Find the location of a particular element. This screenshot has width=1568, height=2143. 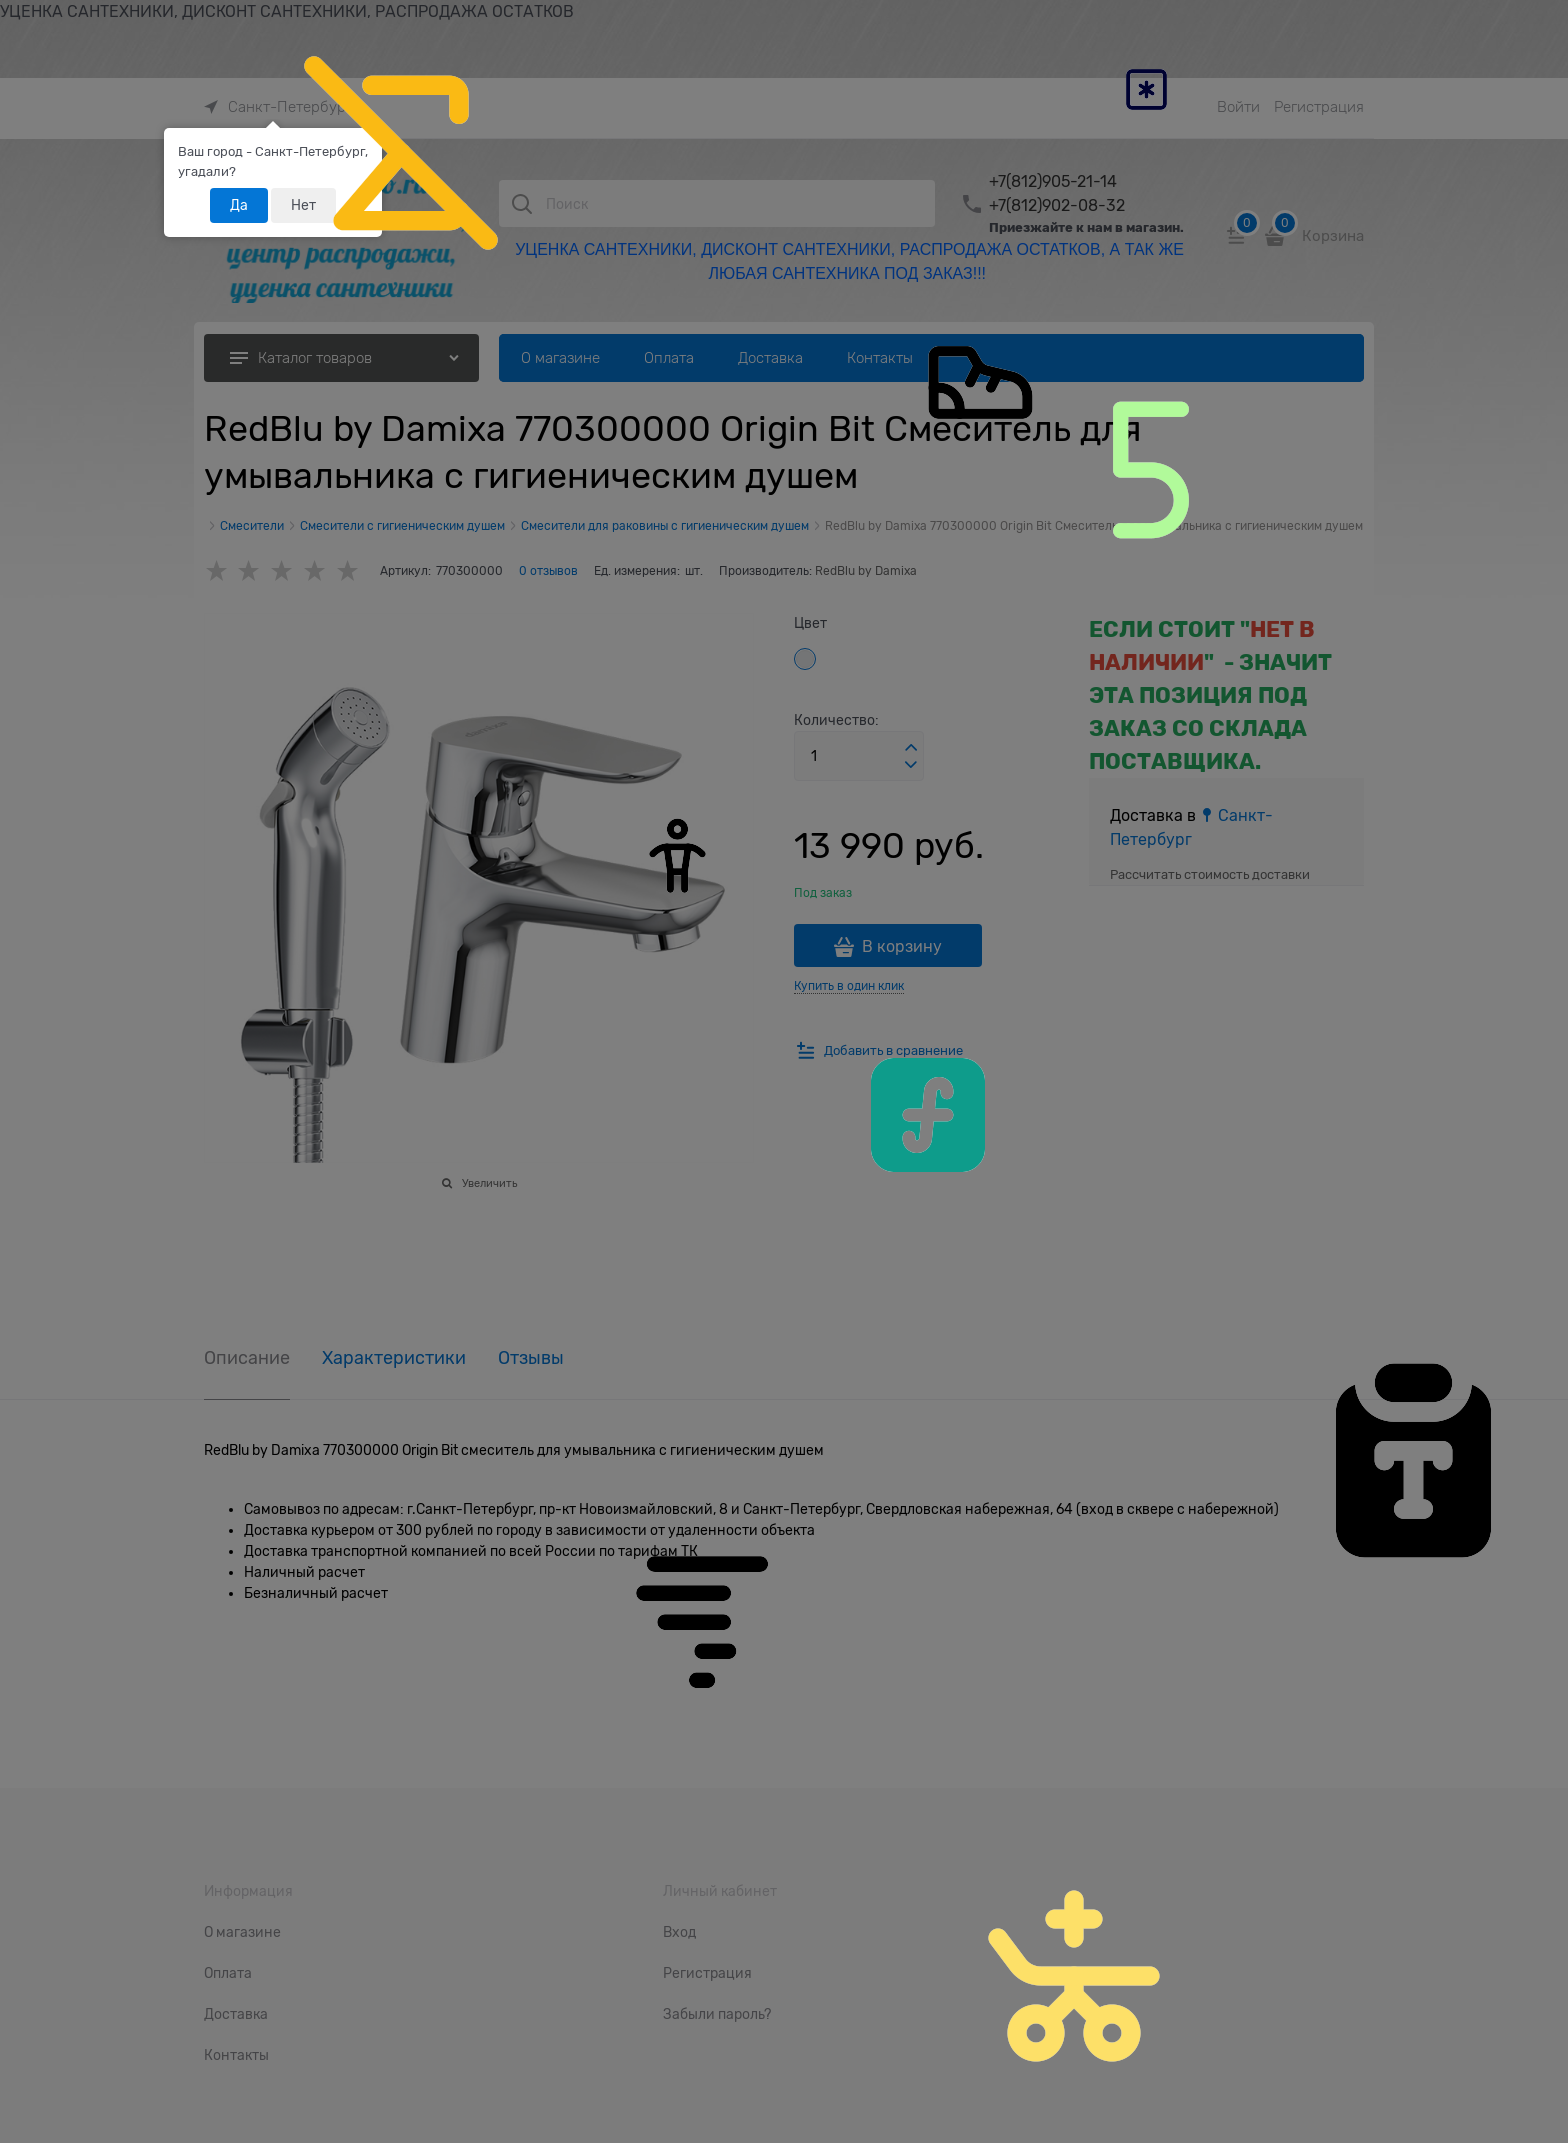

disable automatic sum calculation is located at coordinates (401, 153).